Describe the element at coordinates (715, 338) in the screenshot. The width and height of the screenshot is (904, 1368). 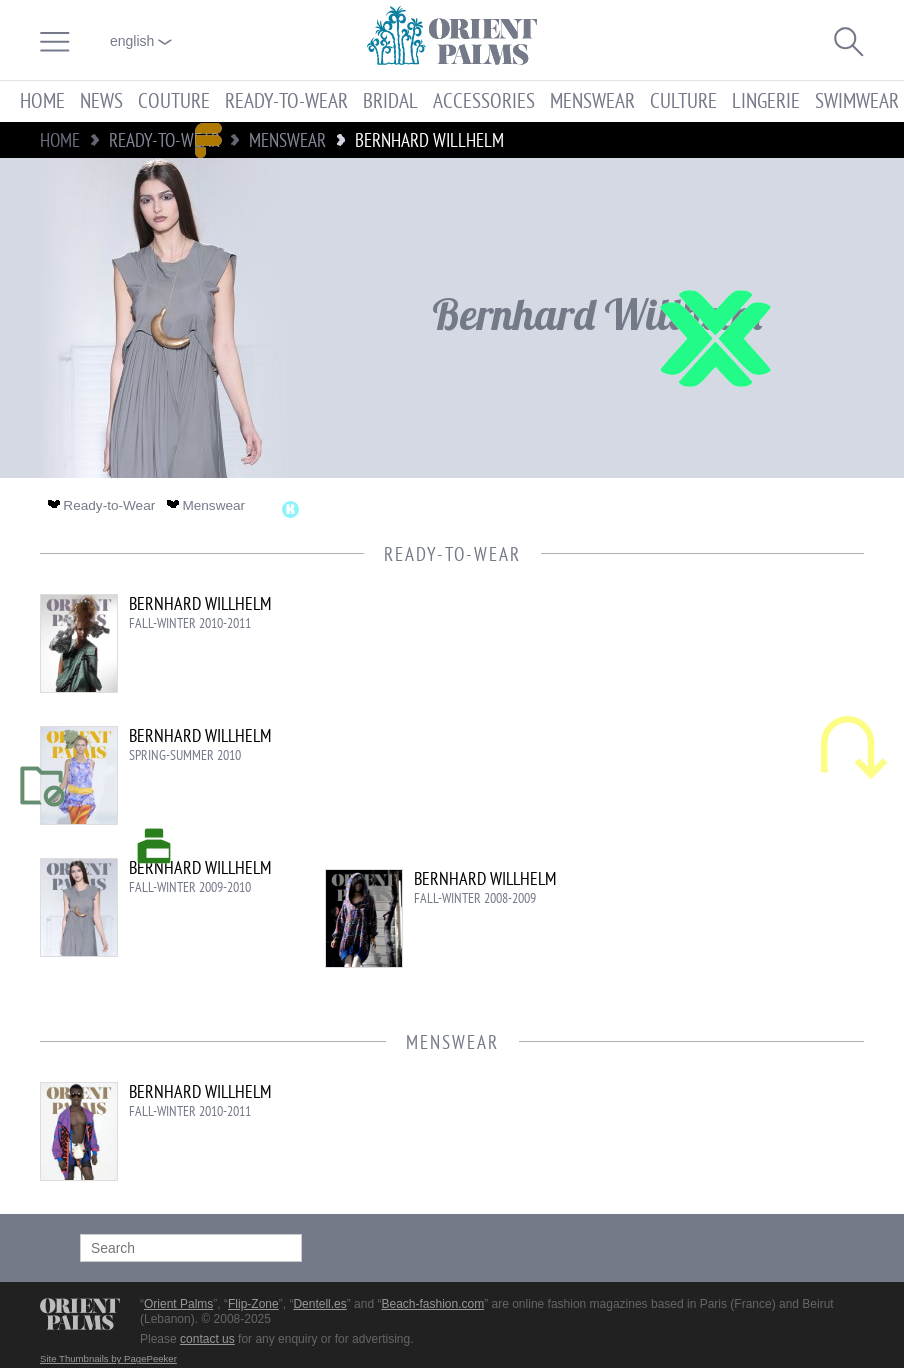
I see `open proxmox virtual environment dashboard` at that location.